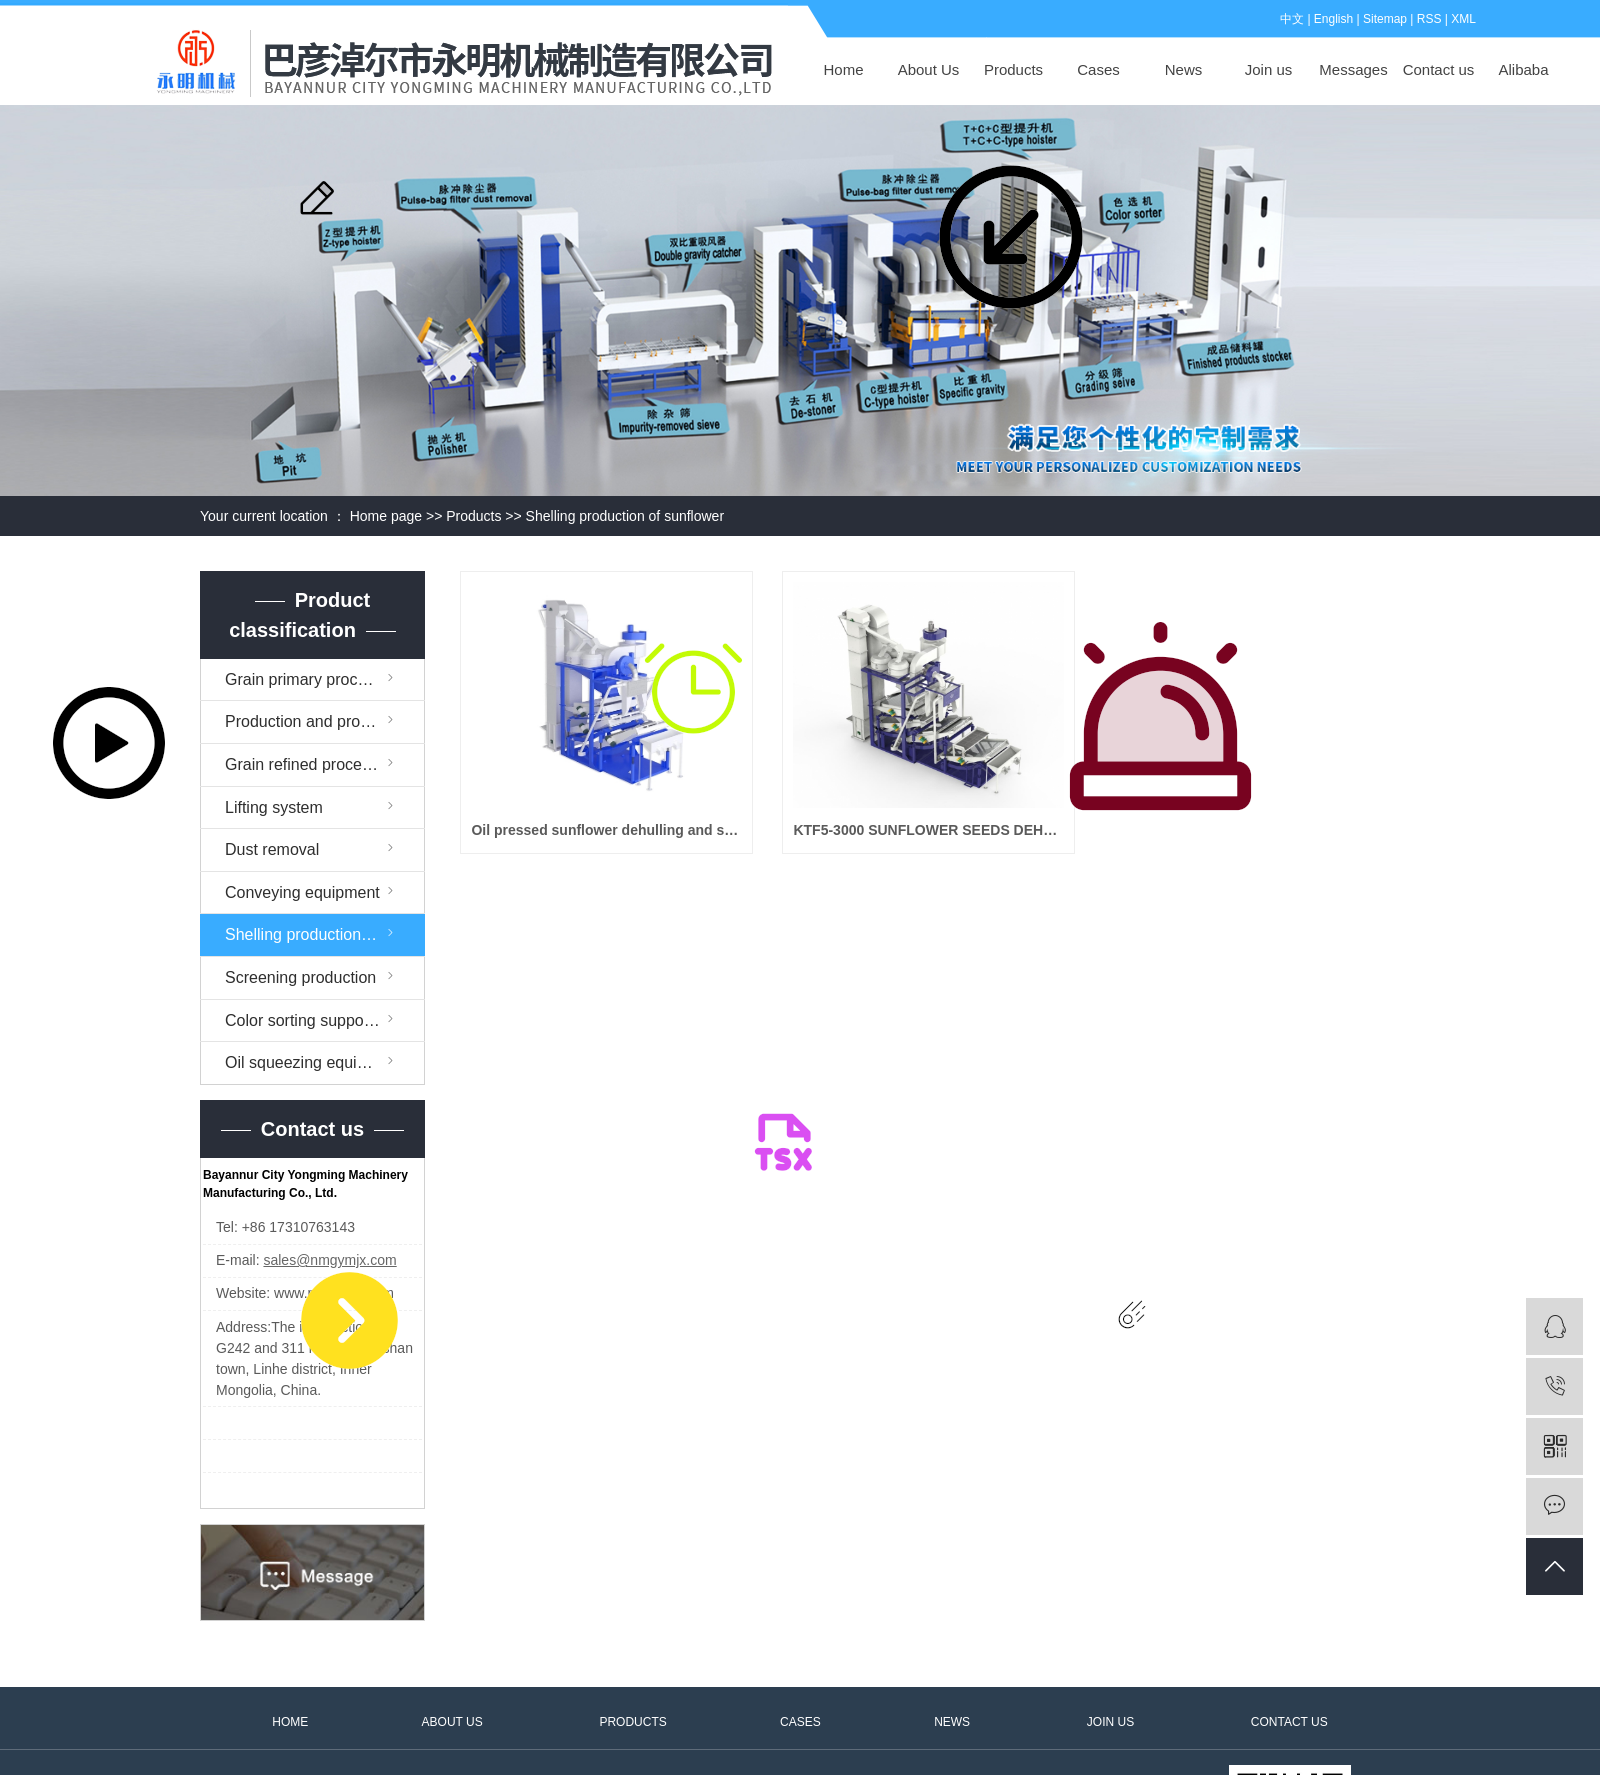  Describe the element at coordinates (1132, 1315) in the screenshot. I see `indicates a trending or viral item` at that location.